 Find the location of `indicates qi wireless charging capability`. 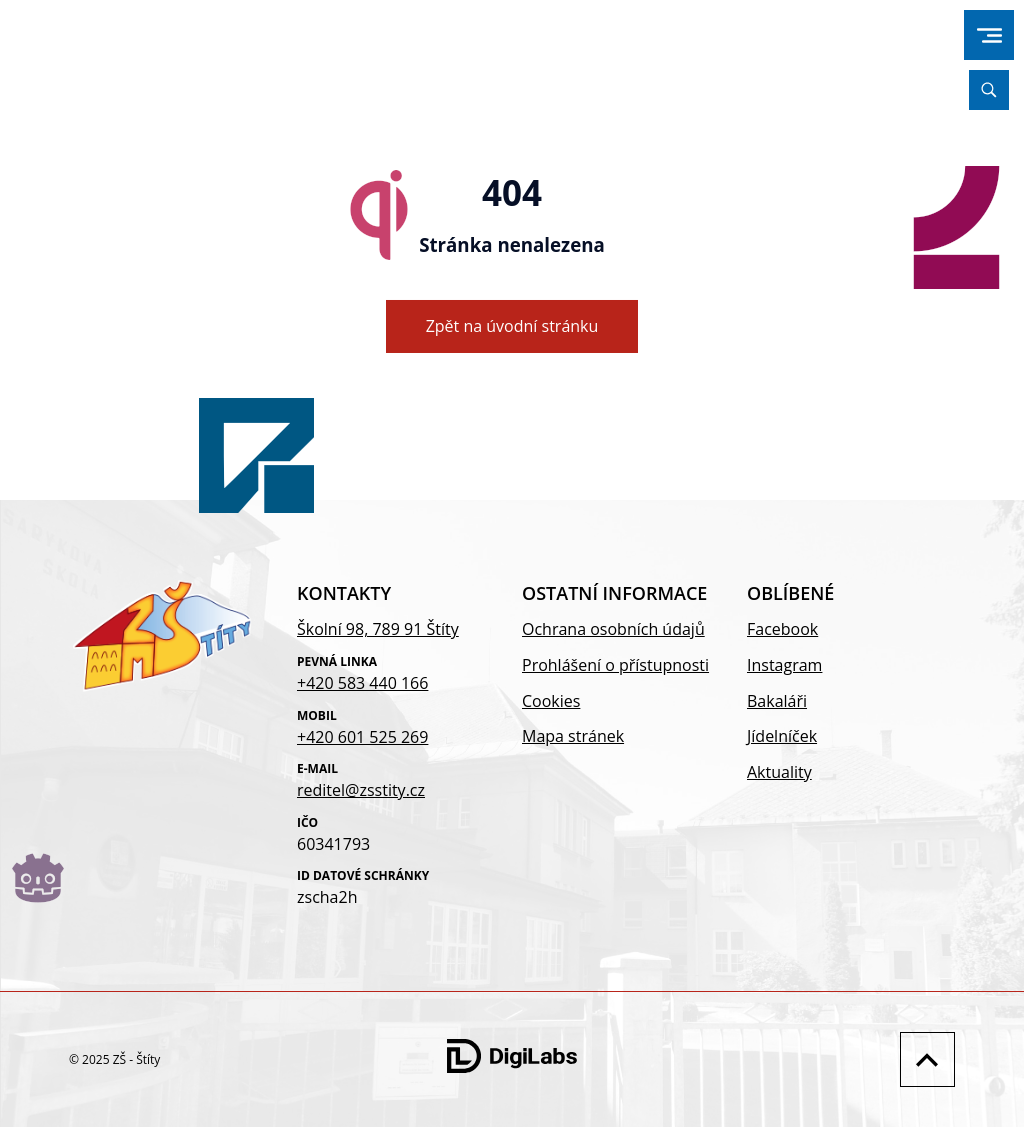

indicates qi wireless charging capability is located at coordinates (379, 215).